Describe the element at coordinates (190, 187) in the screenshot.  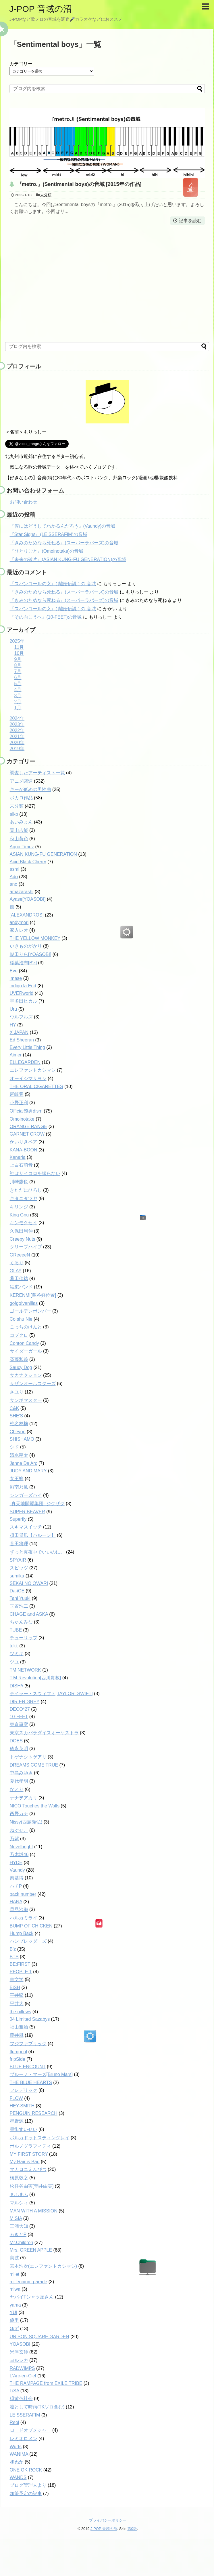
I see `indicates a java source code file` at that location.